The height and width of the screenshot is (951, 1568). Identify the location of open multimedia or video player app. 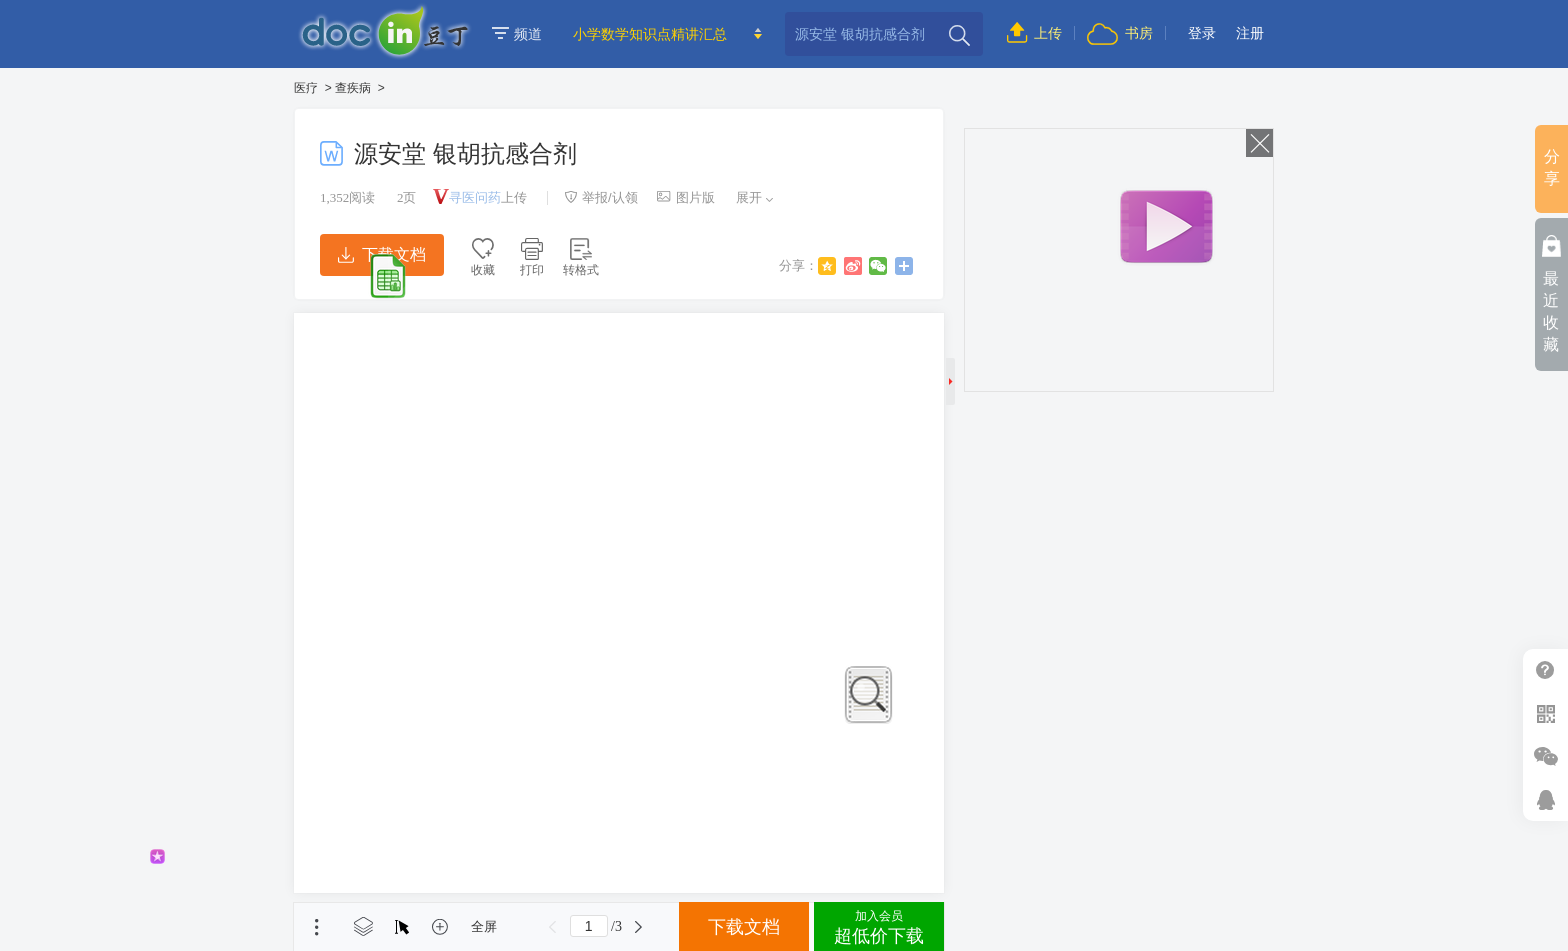
(1166, 226).